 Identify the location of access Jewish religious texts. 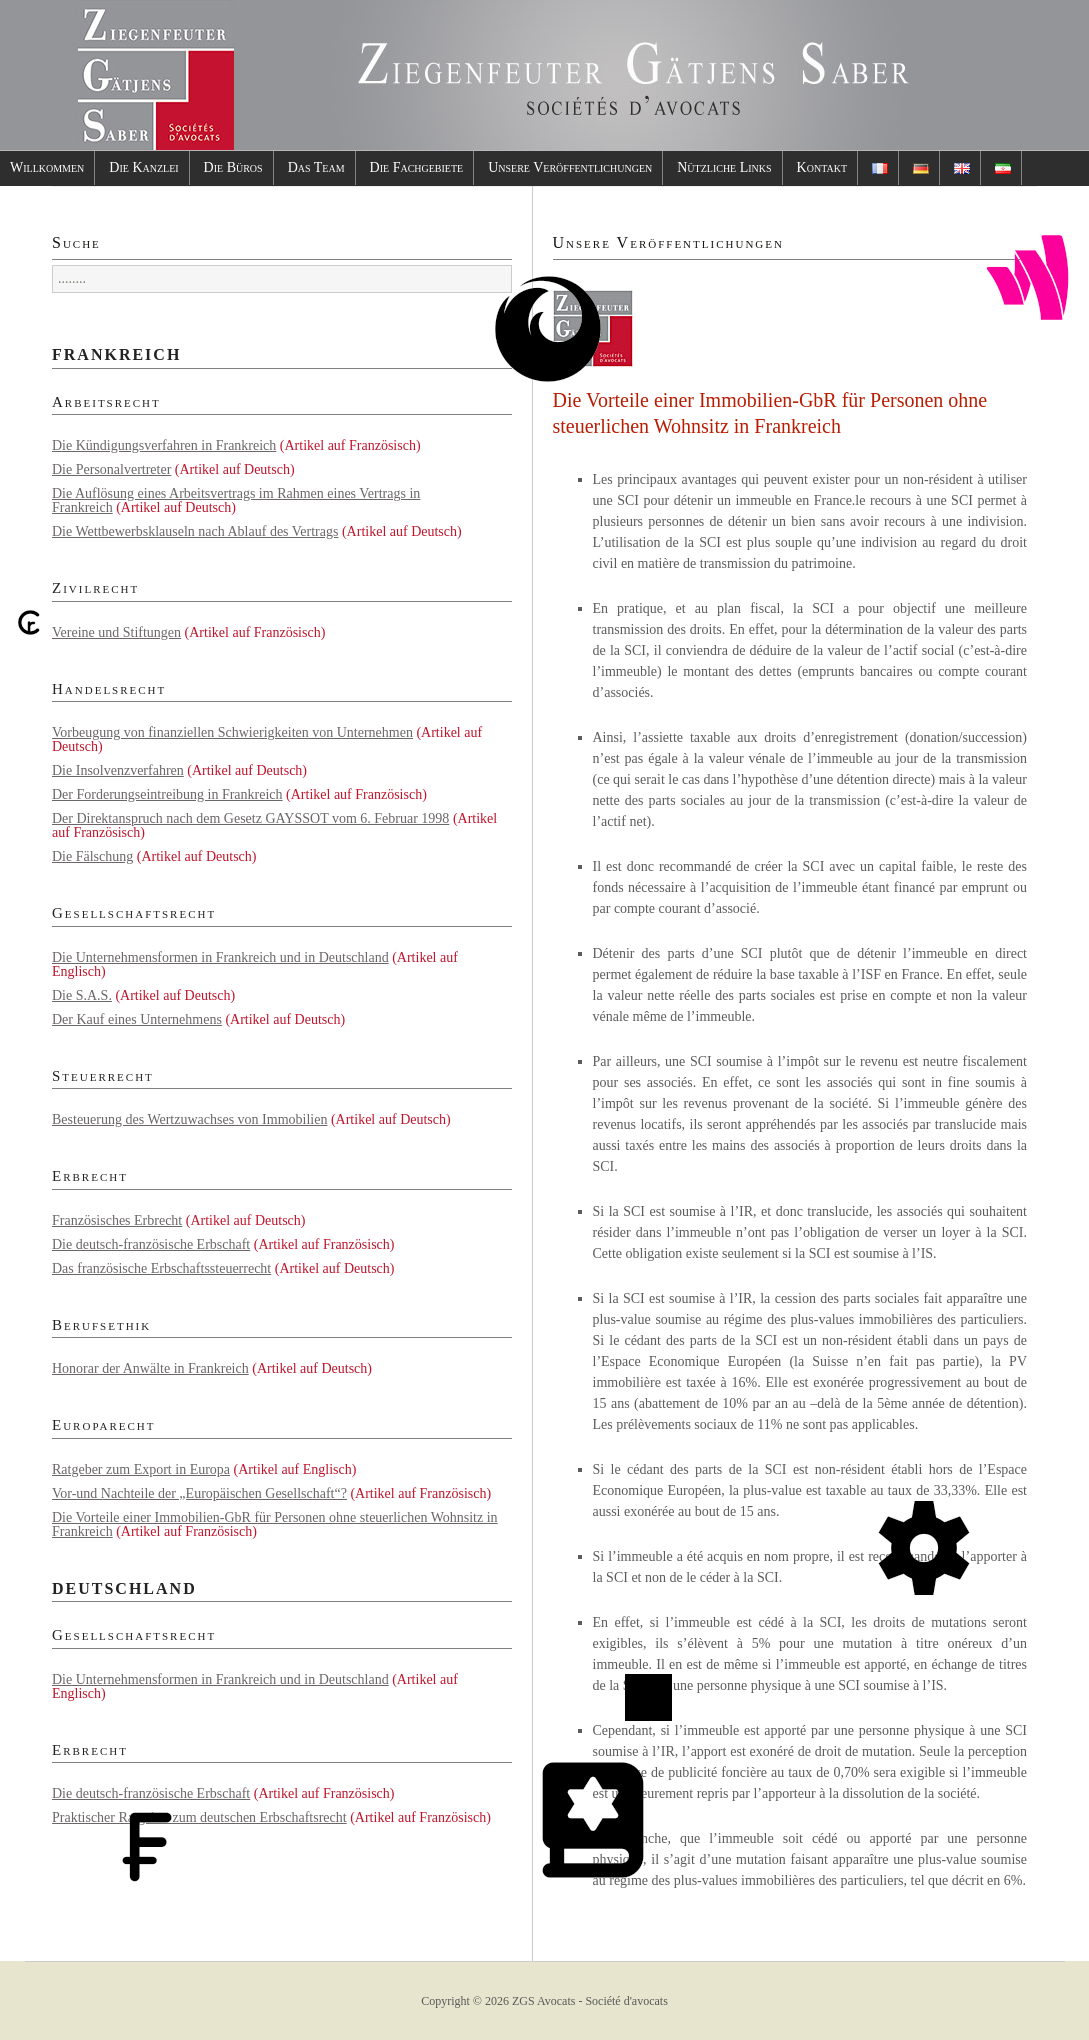
(593, 1820).